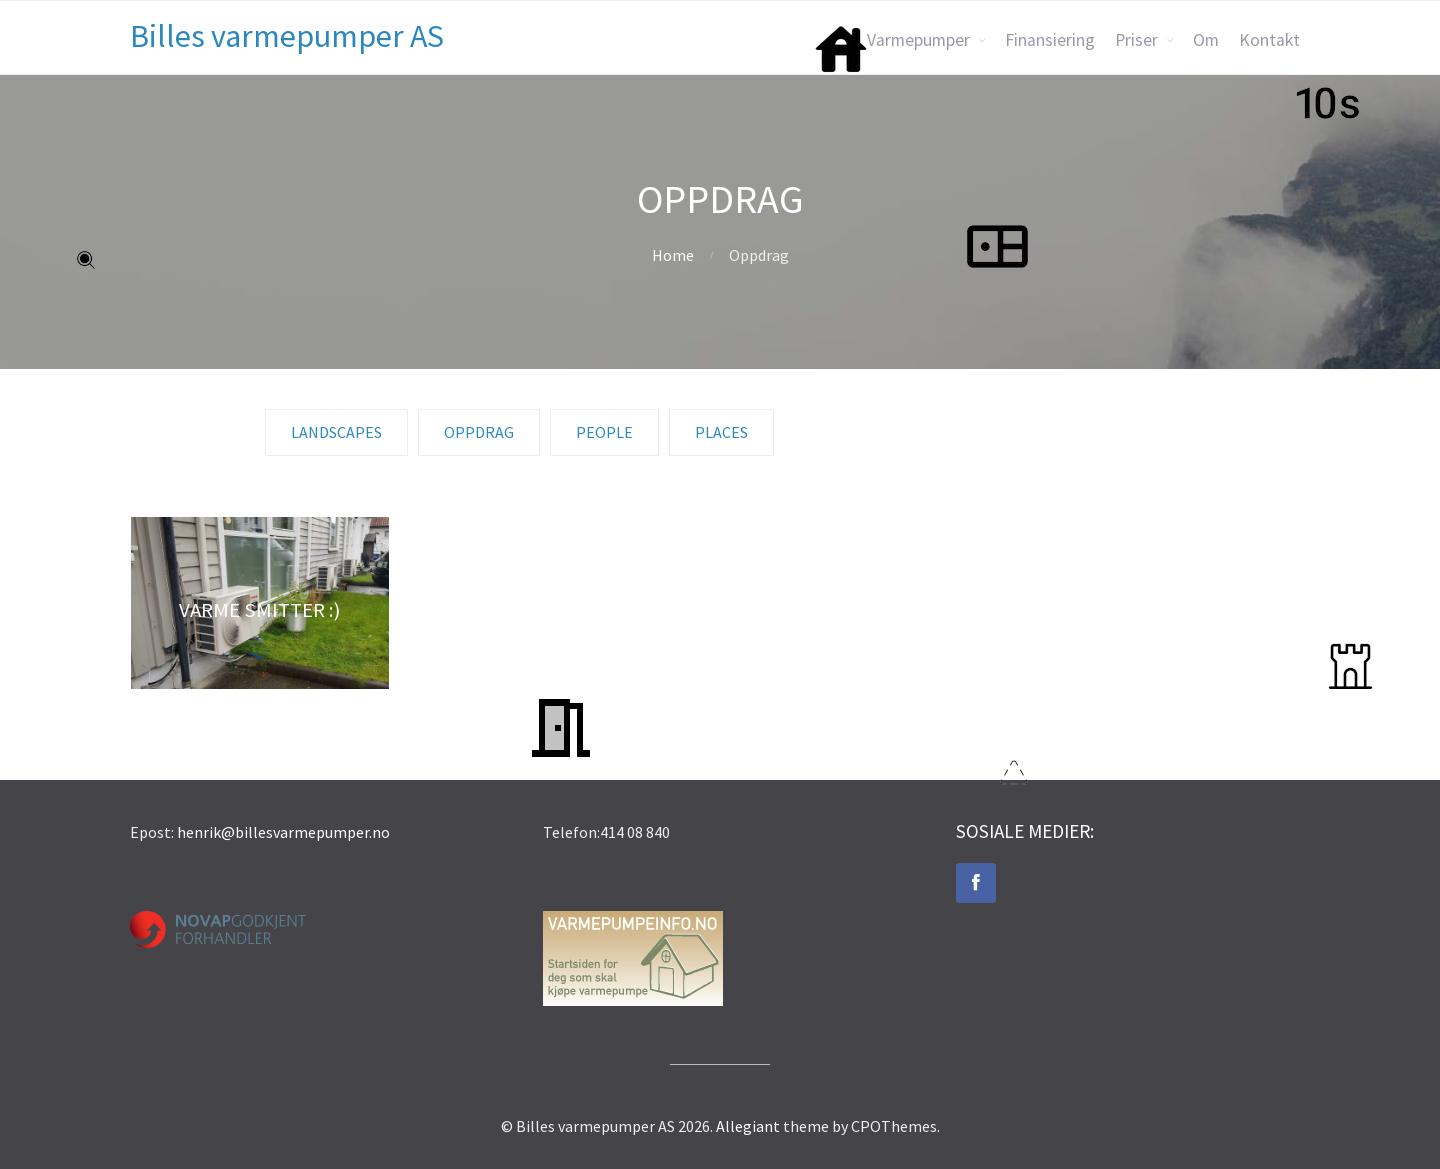 The height and width of the screenshot is (1169, 1440). Describe the element at coordinates (1350, 665) in the screenshot. I see `access castle or fortress-themed content` at that location.